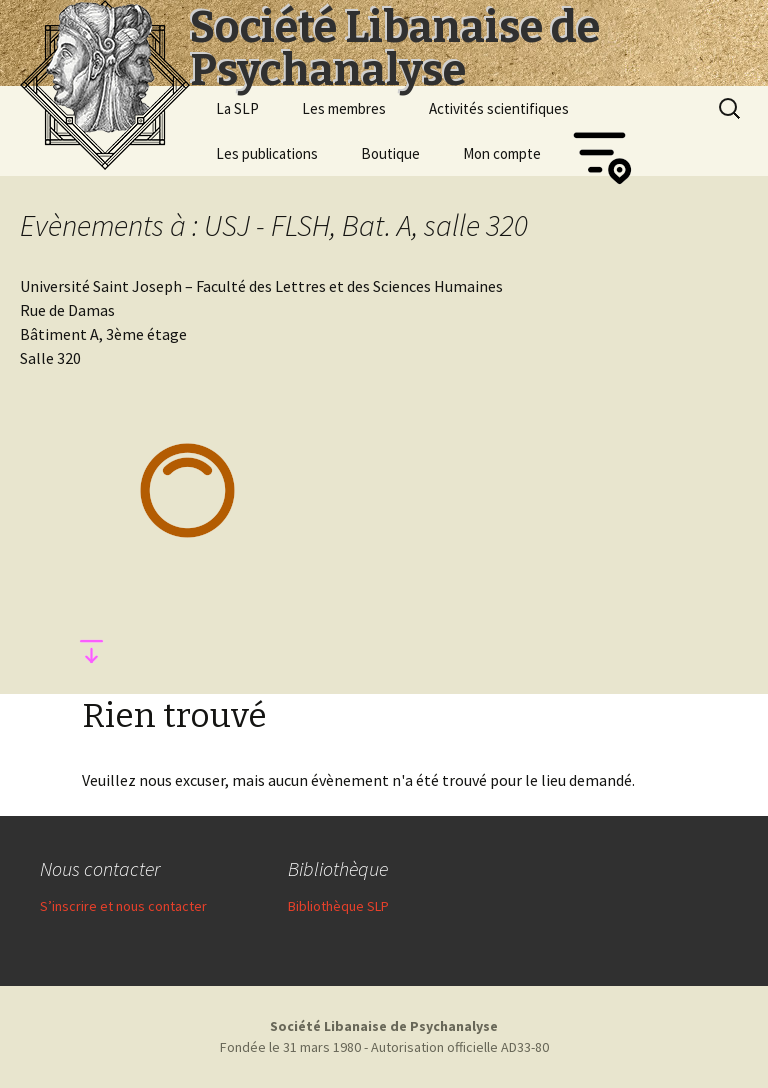 This screenshot has height=1088, width=768. I want to click on download file or content, so click(91, 651).